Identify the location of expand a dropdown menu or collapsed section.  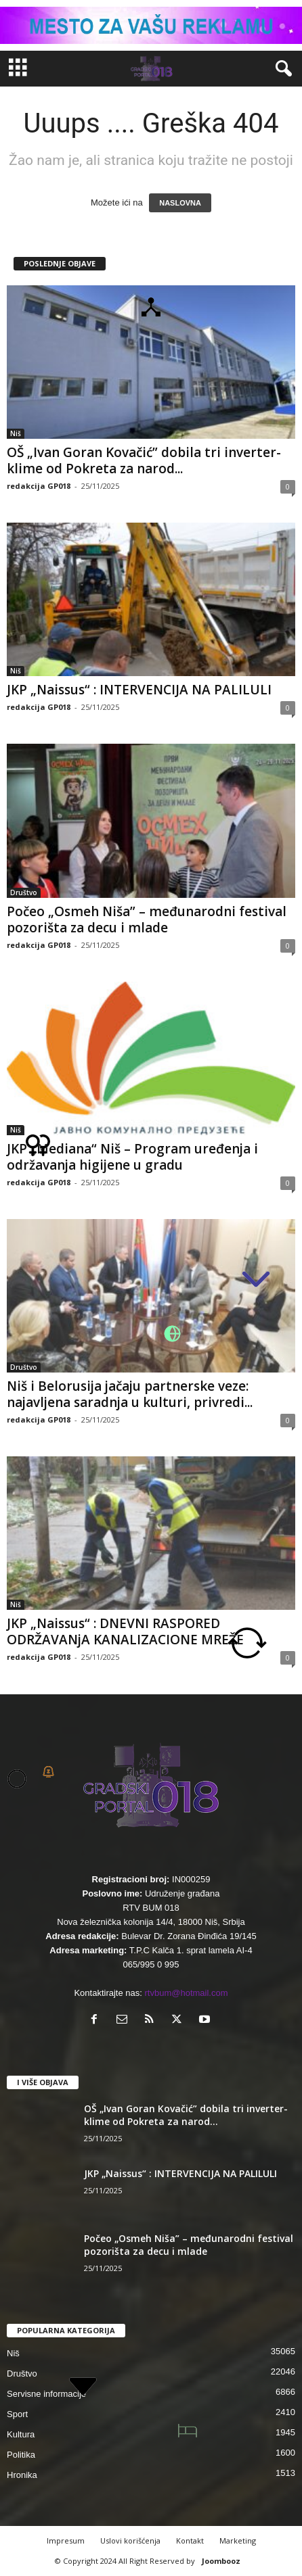
(256, 1279).